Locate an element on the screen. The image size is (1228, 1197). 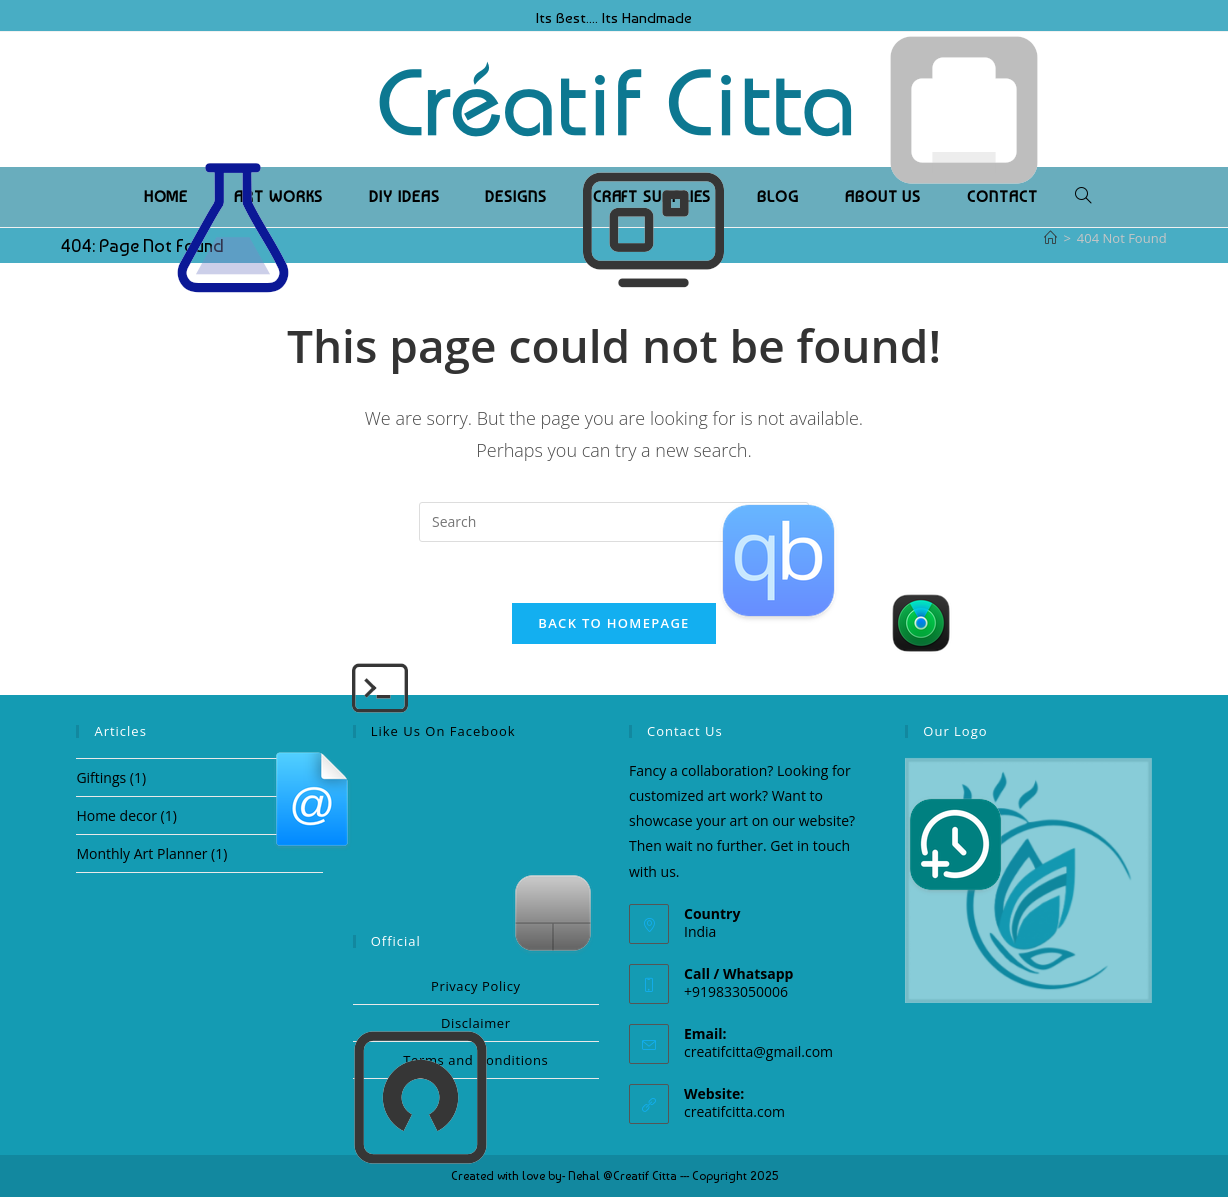
open qbittorrent torrent client is located at coordinates (778, 560).